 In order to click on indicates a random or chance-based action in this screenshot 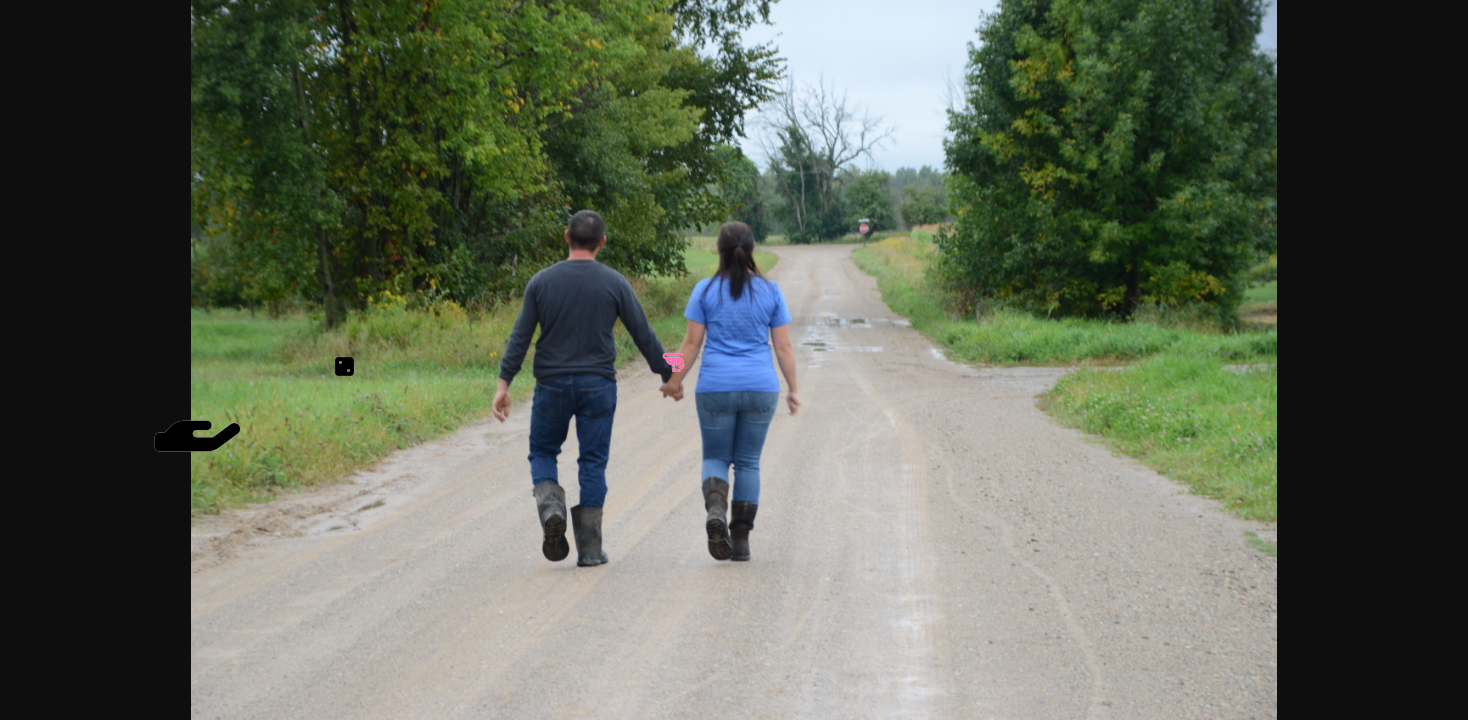, I will do `click(344, 366)`.